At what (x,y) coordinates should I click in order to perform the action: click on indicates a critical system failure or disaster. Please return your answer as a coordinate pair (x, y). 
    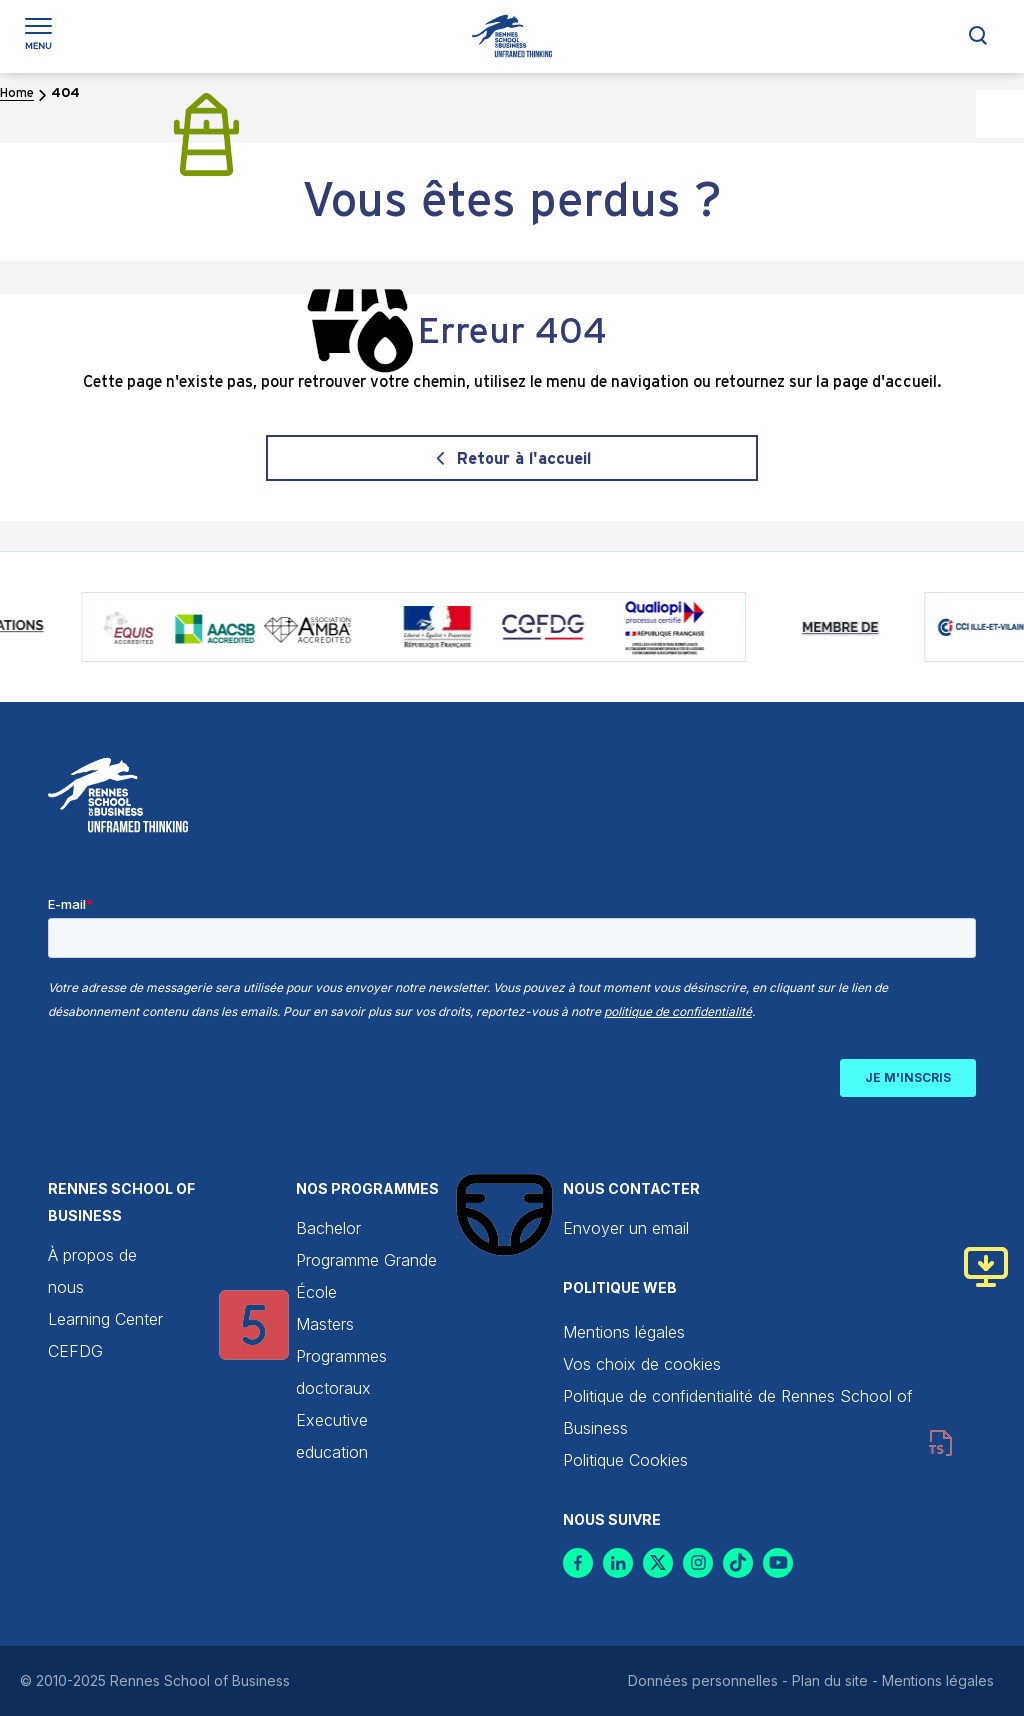
    Looking at the image, I should click on (357, 322).